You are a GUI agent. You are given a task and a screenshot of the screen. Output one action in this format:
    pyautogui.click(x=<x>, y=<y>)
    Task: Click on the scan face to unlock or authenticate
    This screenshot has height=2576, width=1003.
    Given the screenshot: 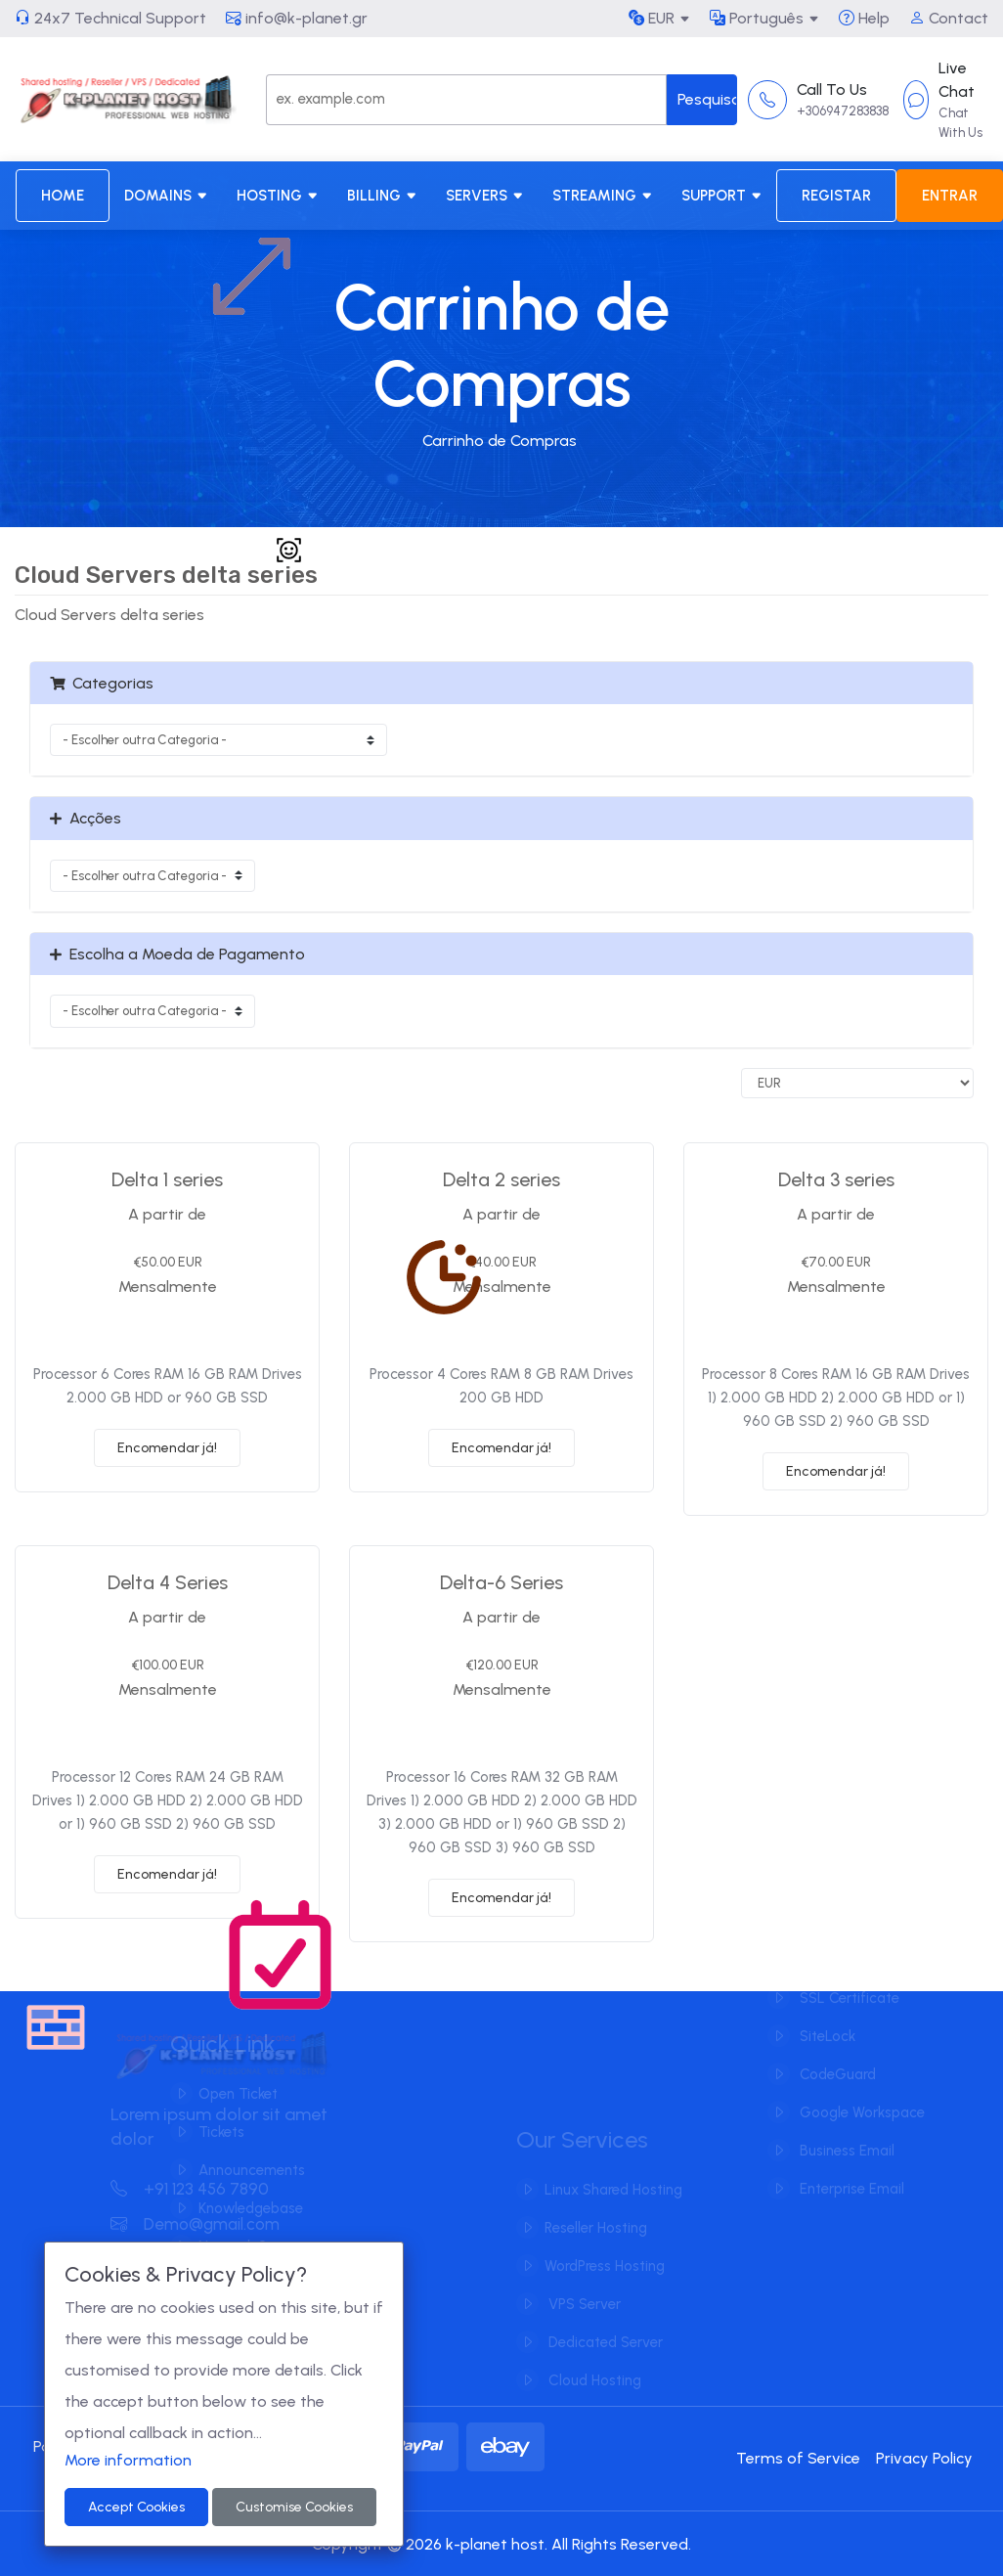 What is the action you would take?
    pyautogui.click(x=288, y=550)
    